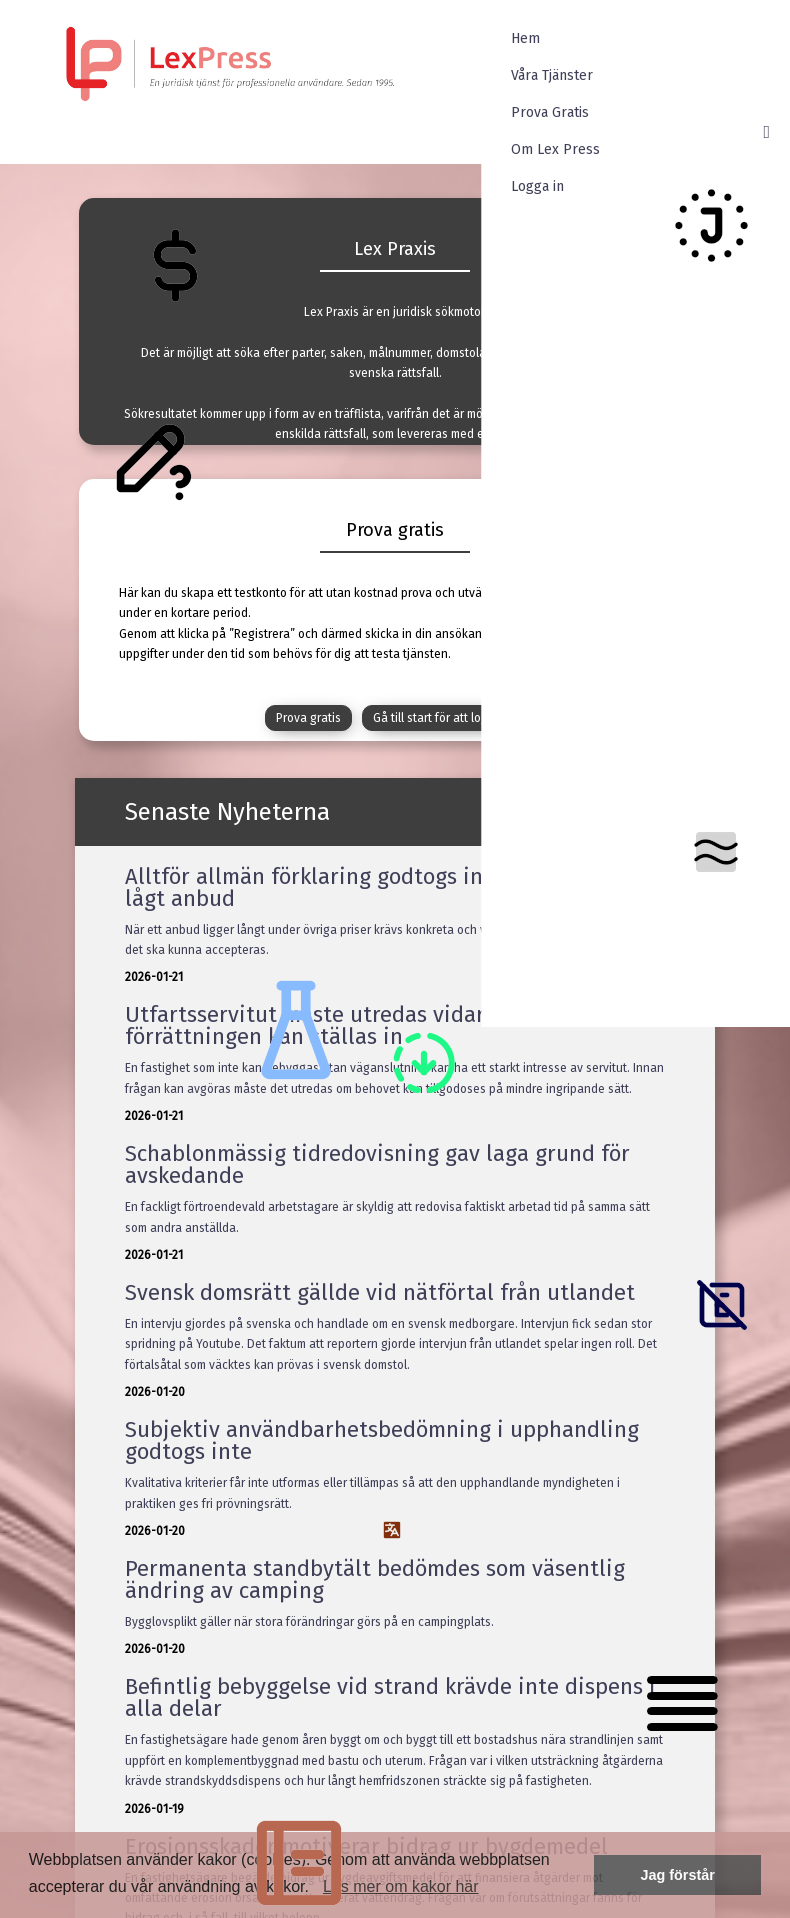 This screenshot has height=1918, width=790. What do you see at coordinates (711, 225) in the screenshot?
I see `indicates a loading or pending state for item "J"` at bounding box center [711, 225].